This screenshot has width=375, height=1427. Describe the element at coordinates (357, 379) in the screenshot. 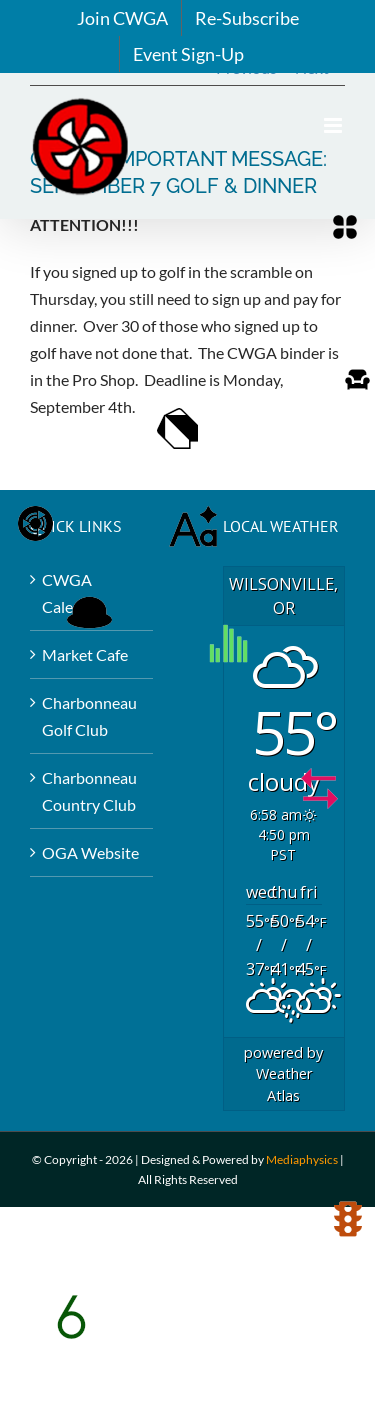

I see `browse furniture or home decor items` at that location.